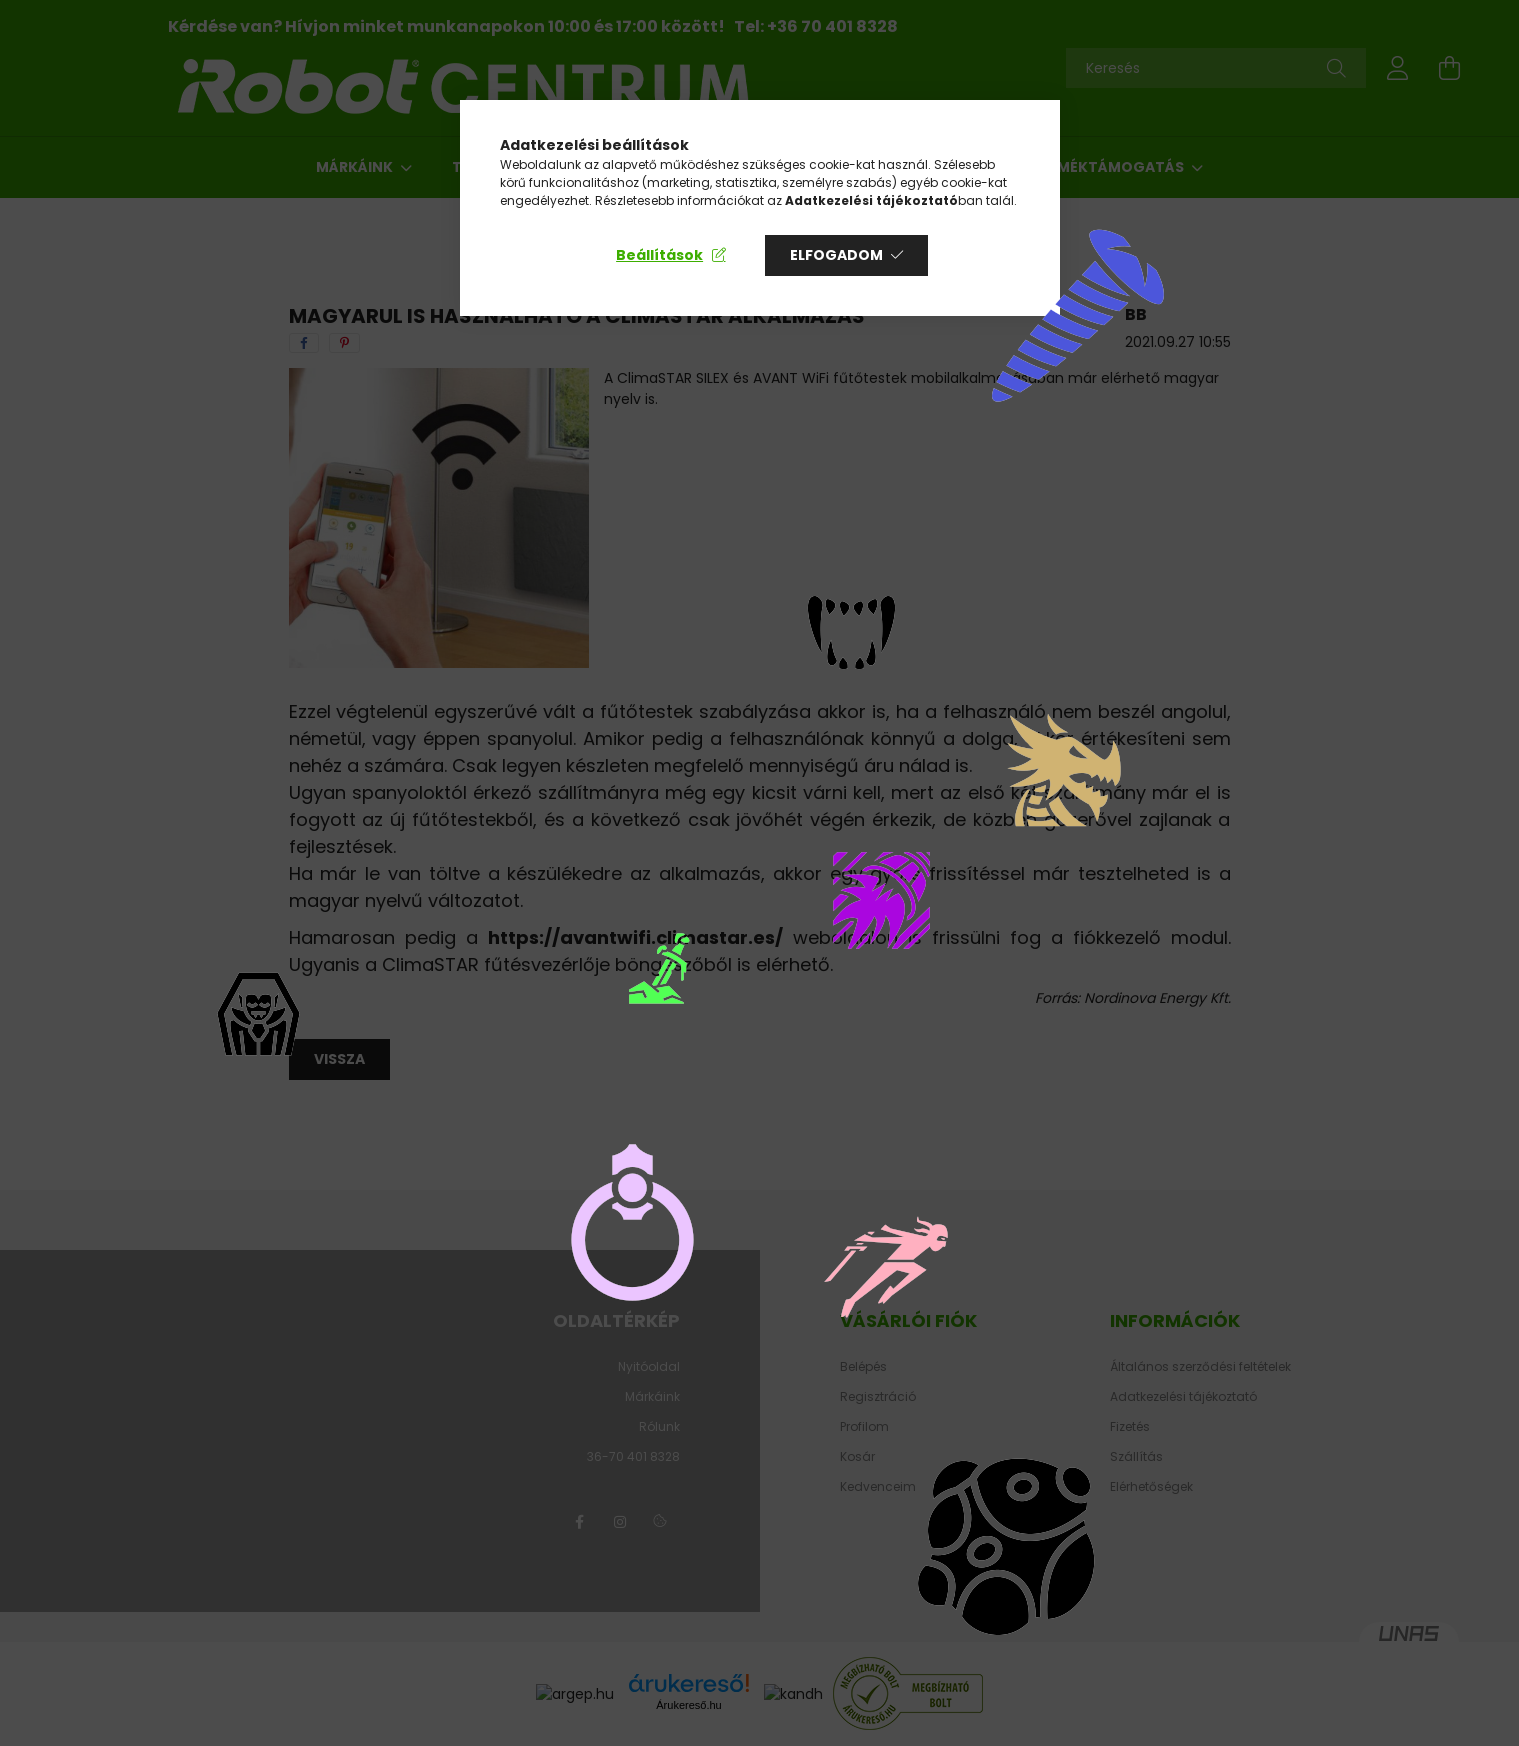 Image resolution: width=1519 pixels, height=1746 pixels. I want to click on access door or entrance settings, so click(632, 1222).